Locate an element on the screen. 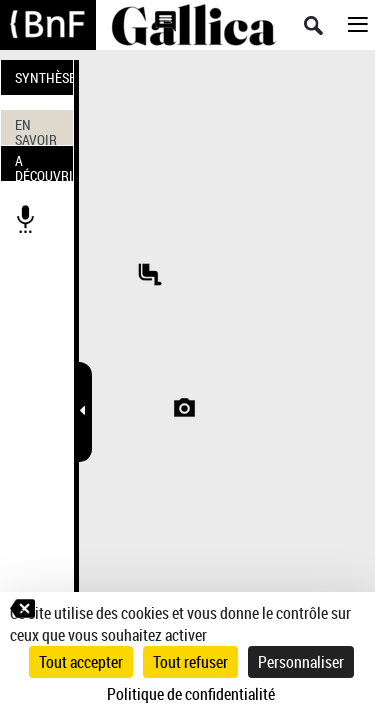 The height and width of the screenshot is (720, 375). open camera to take a photo is located at coordinates (184, 408).